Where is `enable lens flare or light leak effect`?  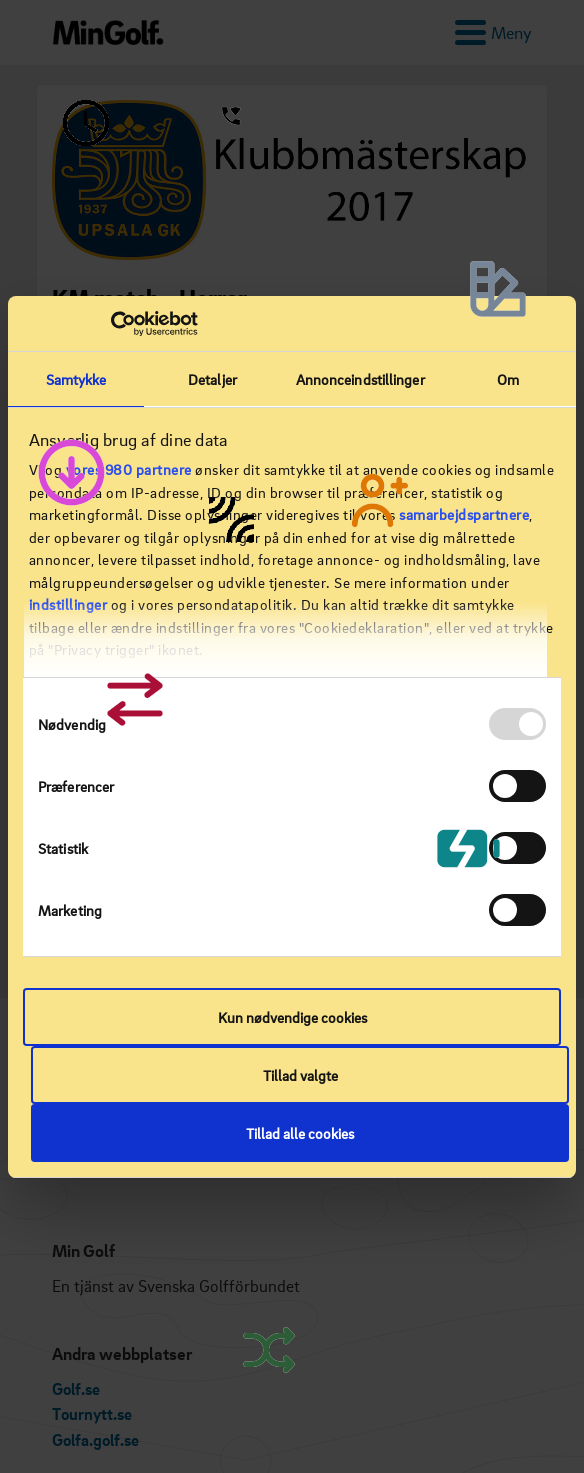 enable lens flare or light leak effect is located at coordinates (231, 519).